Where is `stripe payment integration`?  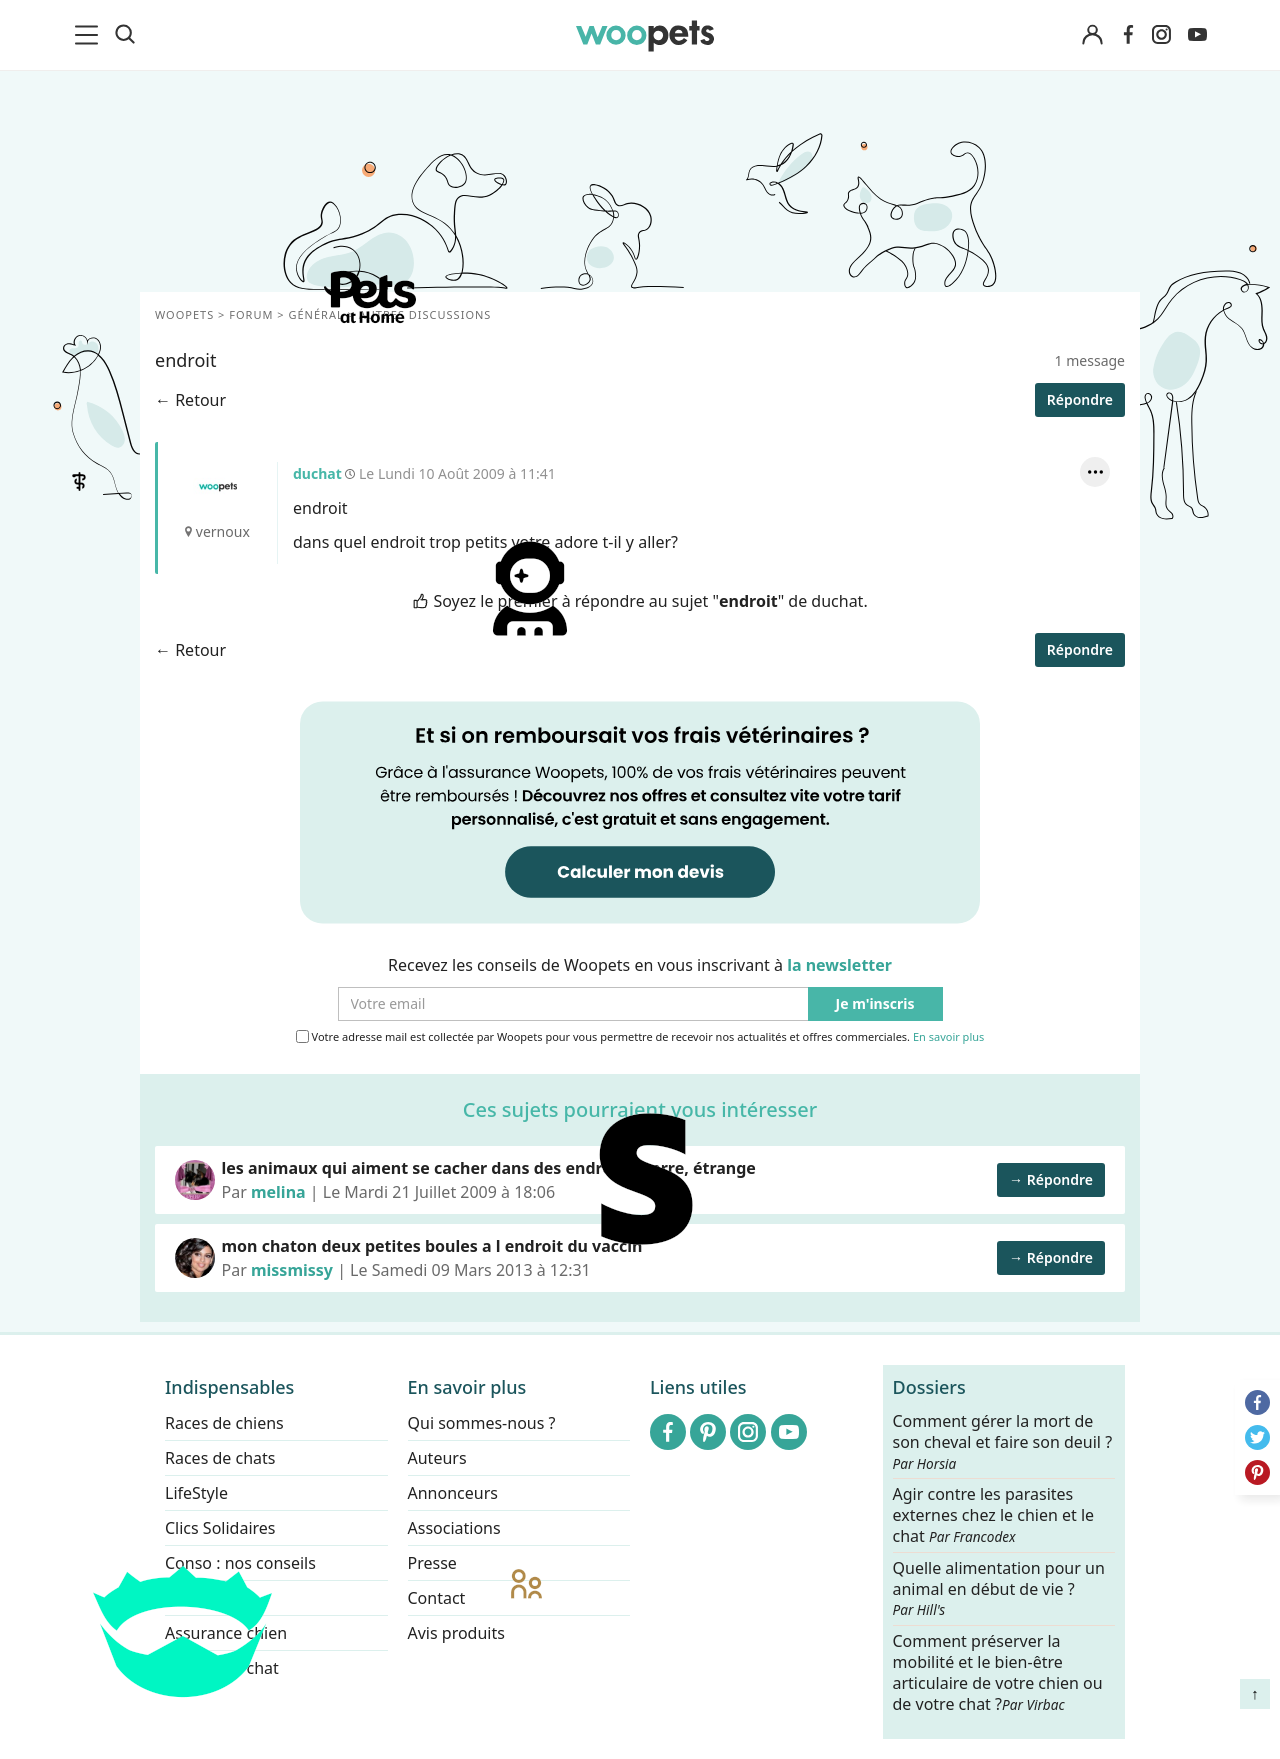
stripe payment integration is located at coordinates (646, 1179).